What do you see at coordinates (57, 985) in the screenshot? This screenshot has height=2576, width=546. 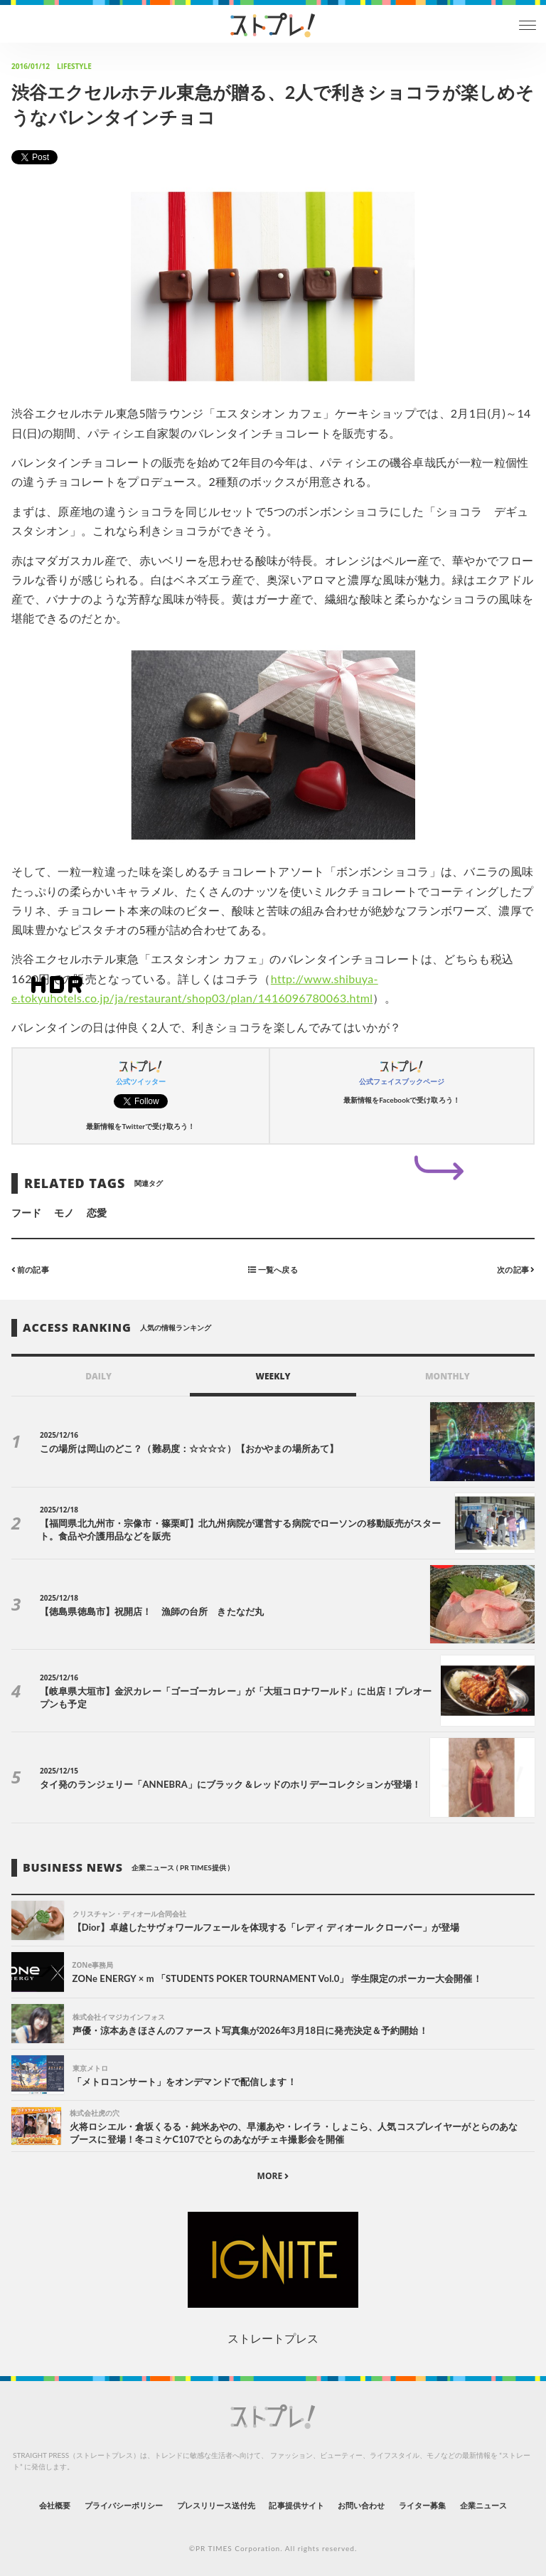 I see `enable HDR mode for photos` at bounding box center [57, 985].